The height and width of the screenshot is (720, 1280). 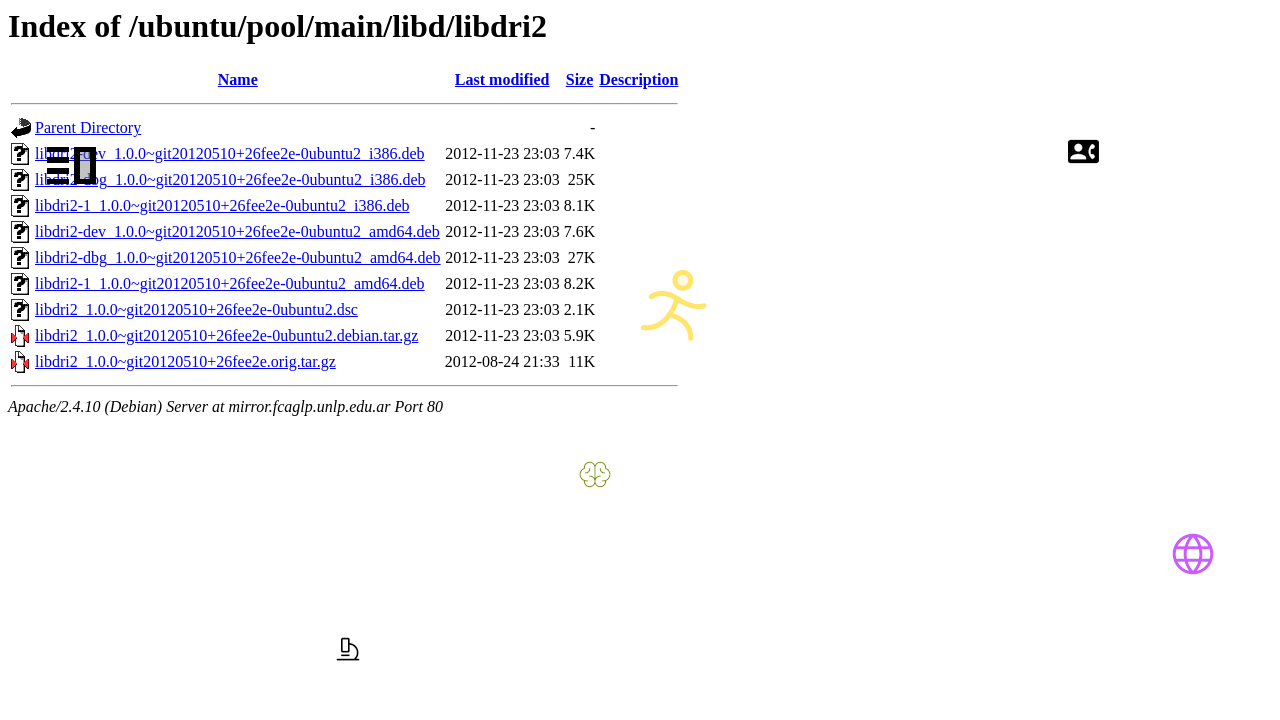 I want to click on access research or lab tools, so click(x=348, y=650).